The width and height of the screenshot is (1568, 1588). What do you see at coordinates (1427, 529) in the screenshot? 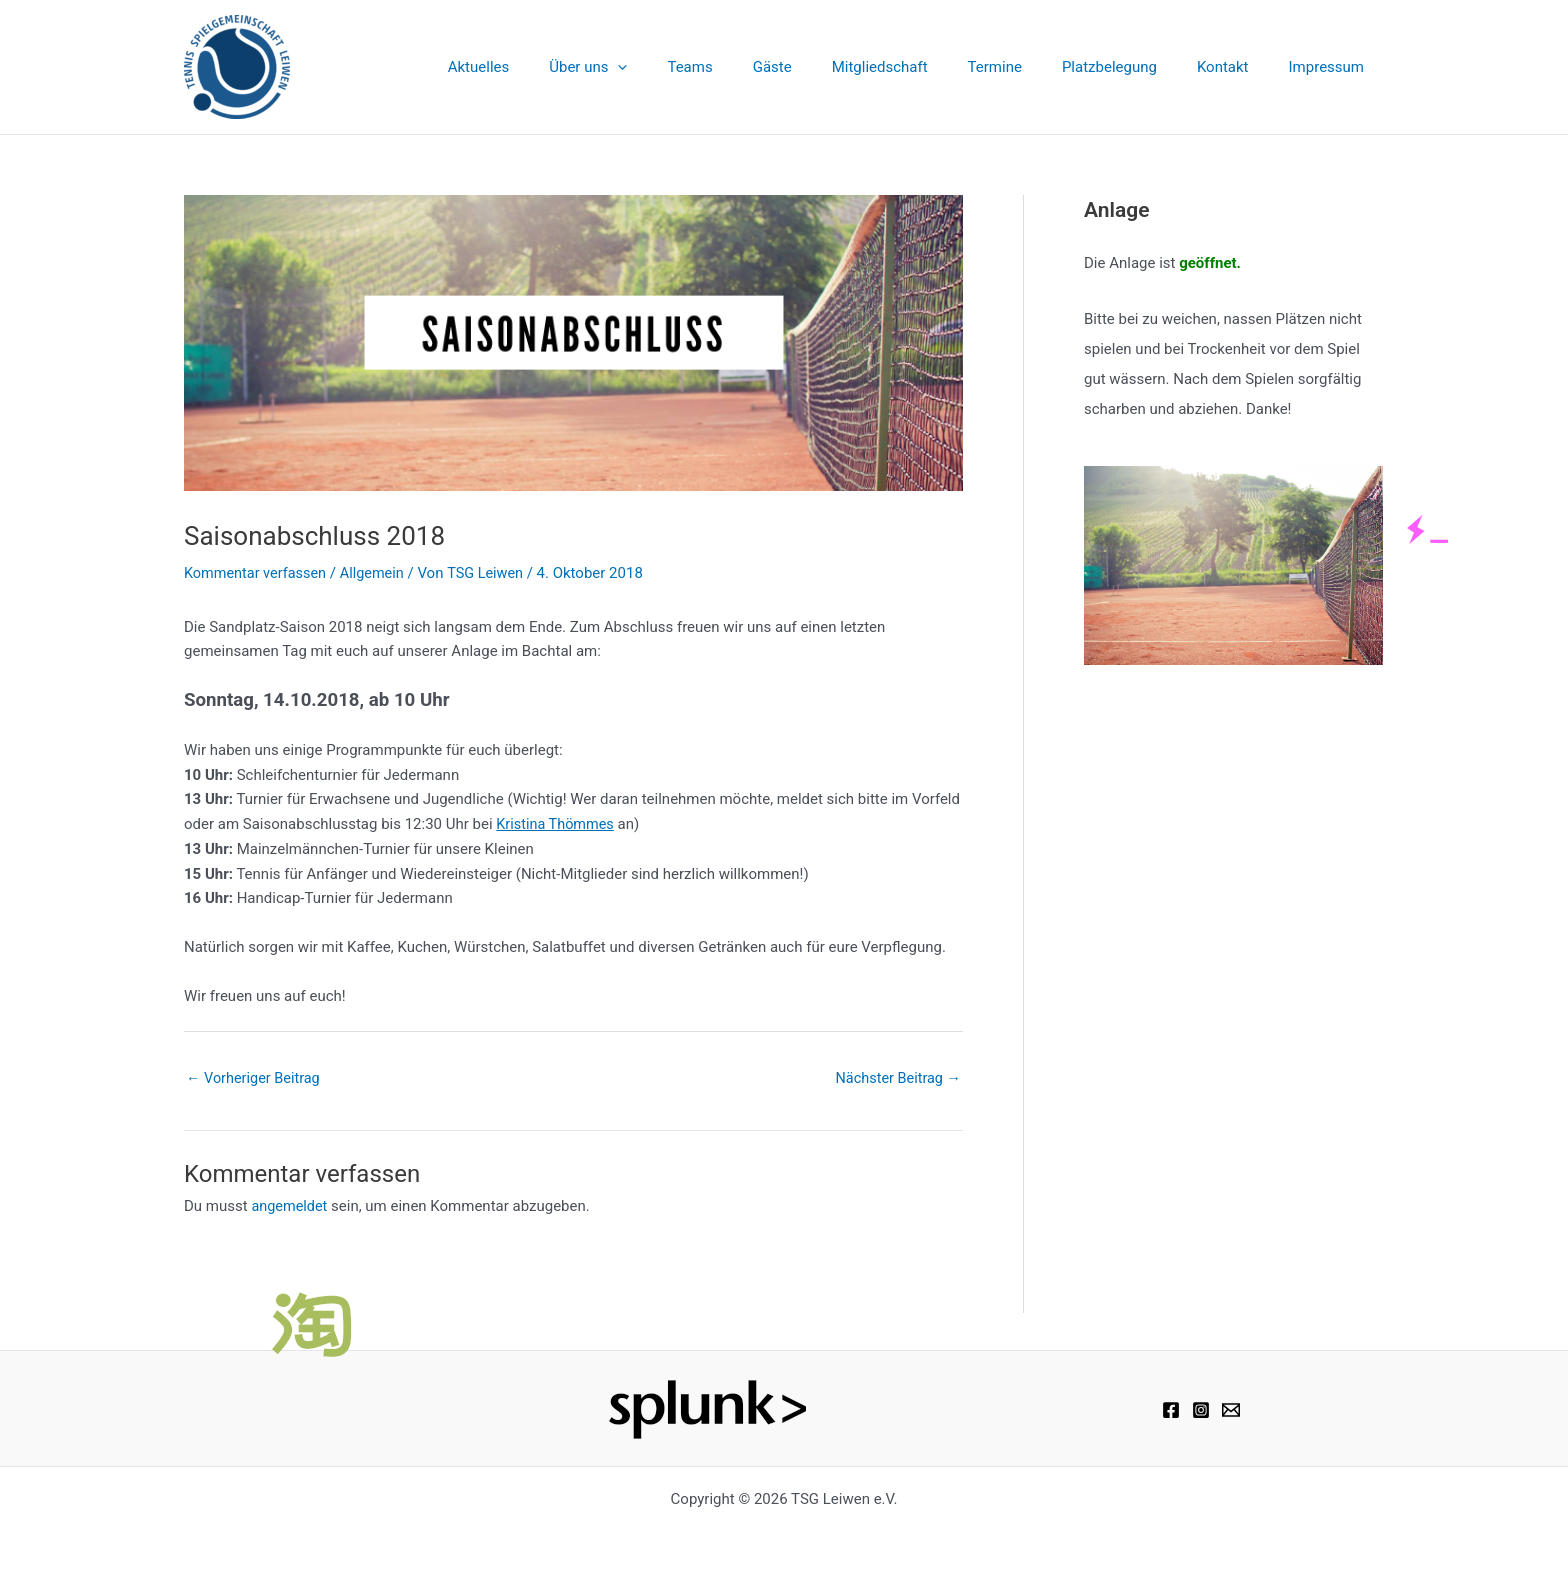
I see `open hyper terminal application` at bounding box center [1427, 529].